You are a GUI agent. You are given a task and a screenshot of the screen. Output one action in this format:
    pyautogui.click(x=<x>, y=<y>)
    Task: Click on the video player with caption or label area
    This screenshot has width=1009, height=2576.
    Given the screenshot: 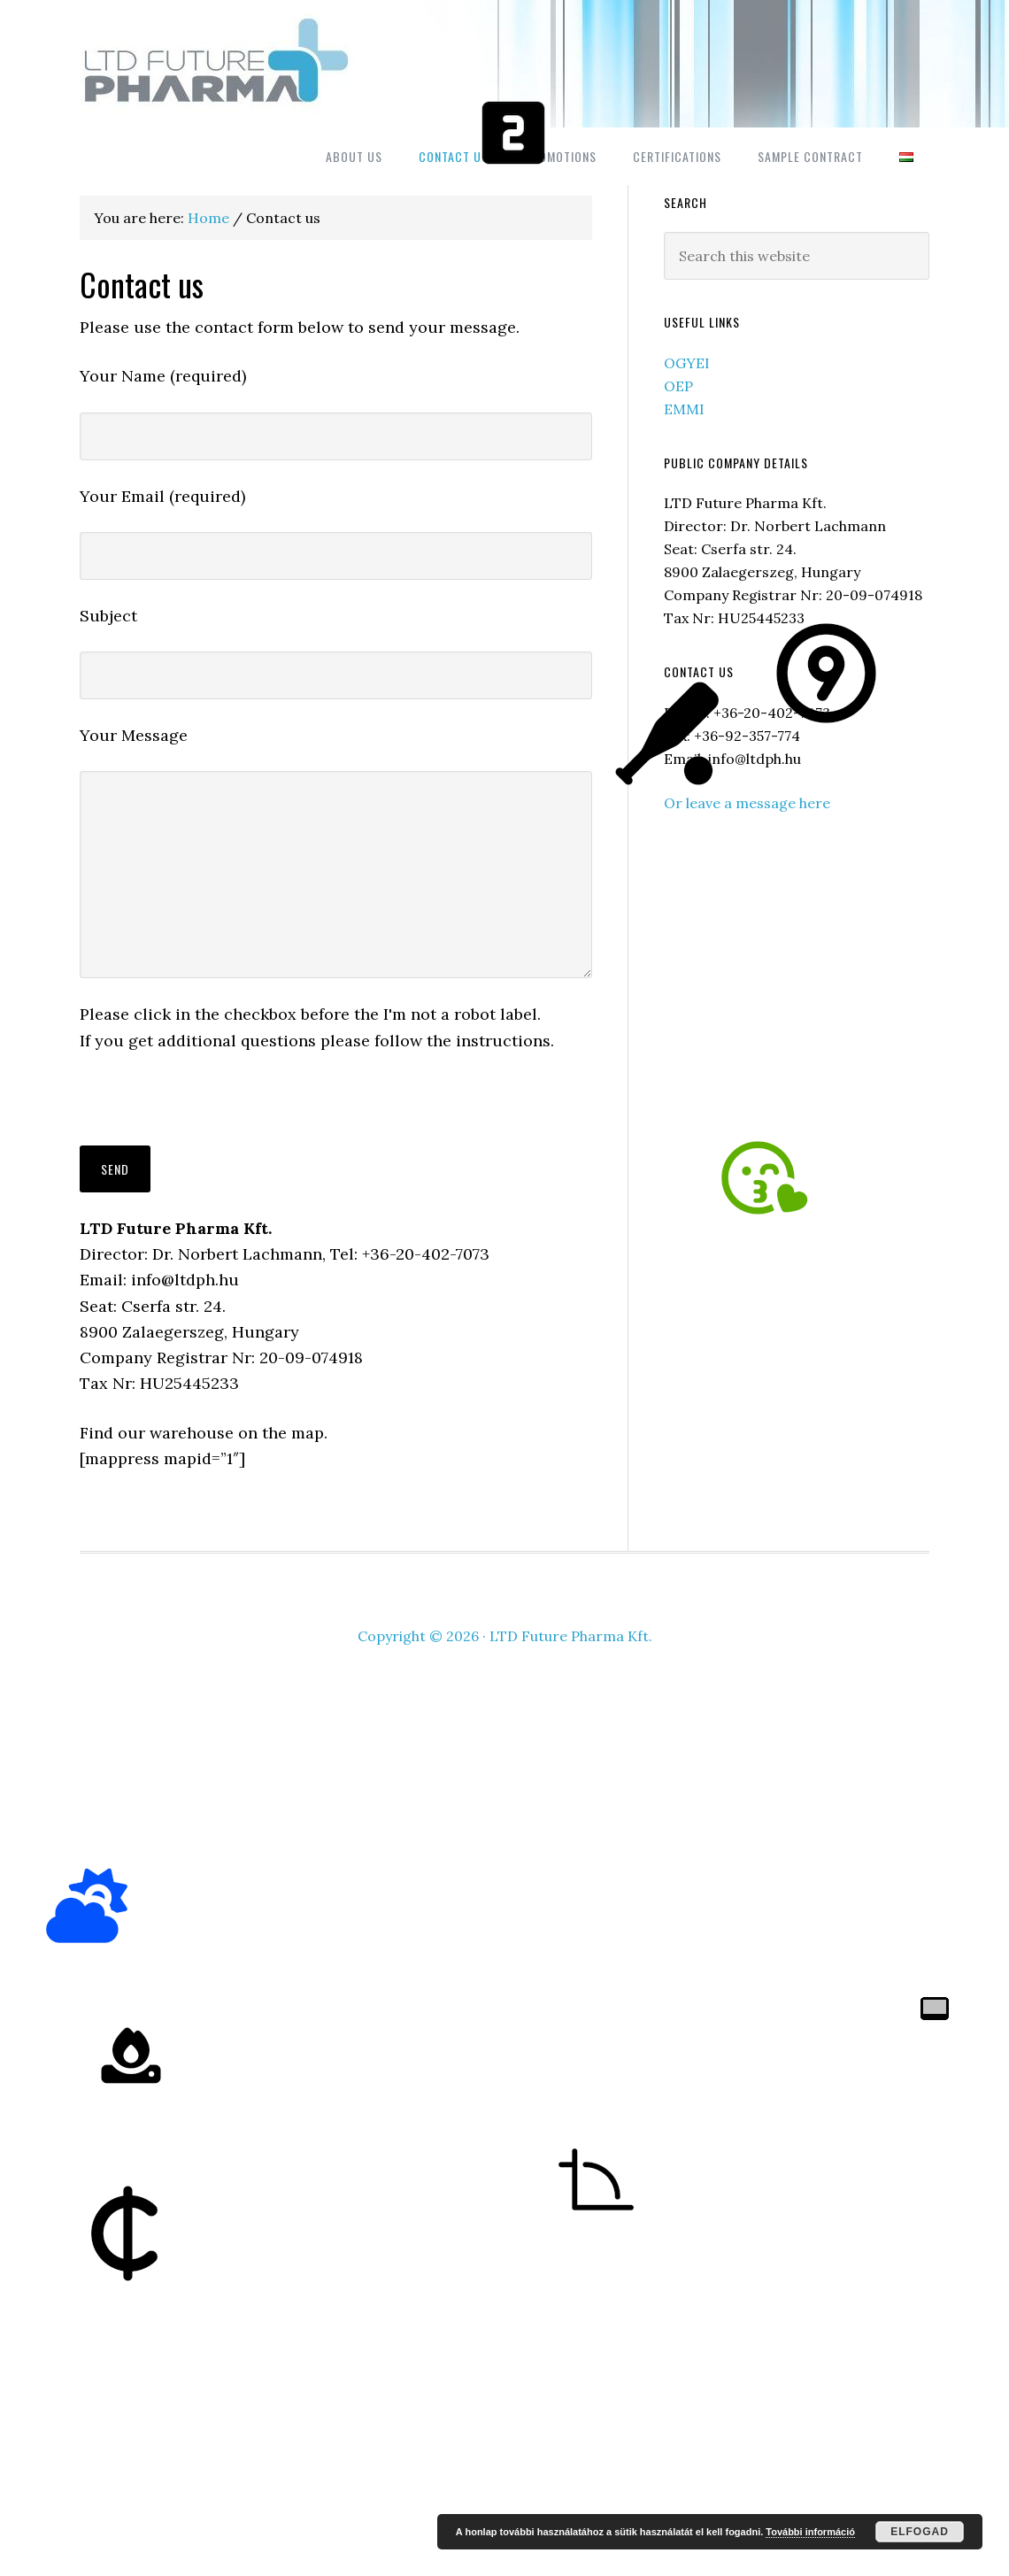 What is the action you would take?
    pyautogui.click(x=935, y=2009)
    